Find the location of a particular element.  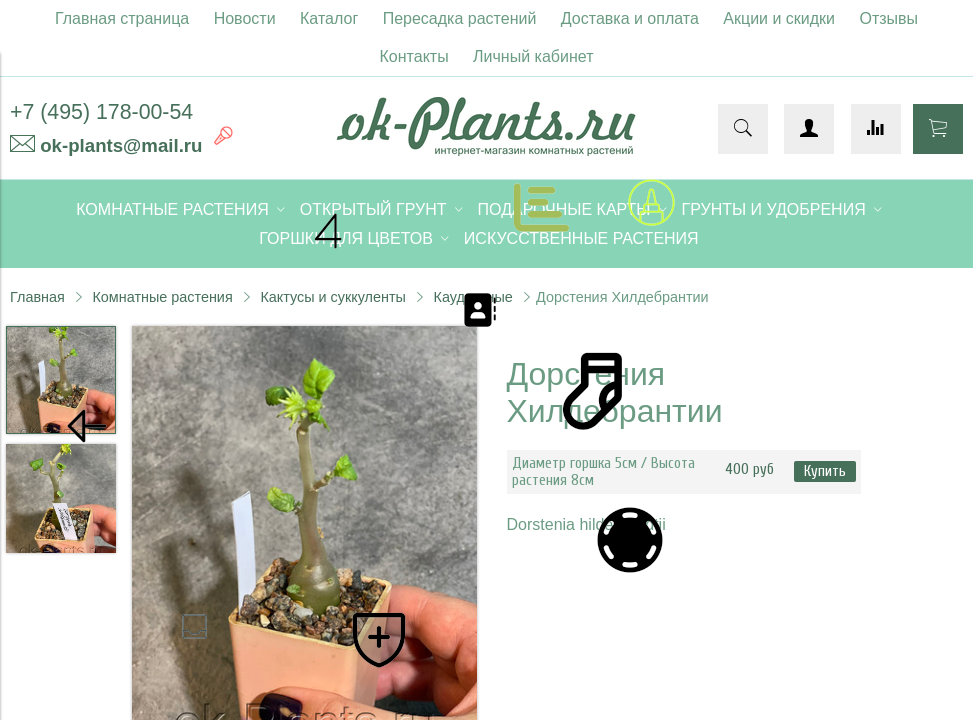

access voice recording or audio input is located at coordinates (223, 136).